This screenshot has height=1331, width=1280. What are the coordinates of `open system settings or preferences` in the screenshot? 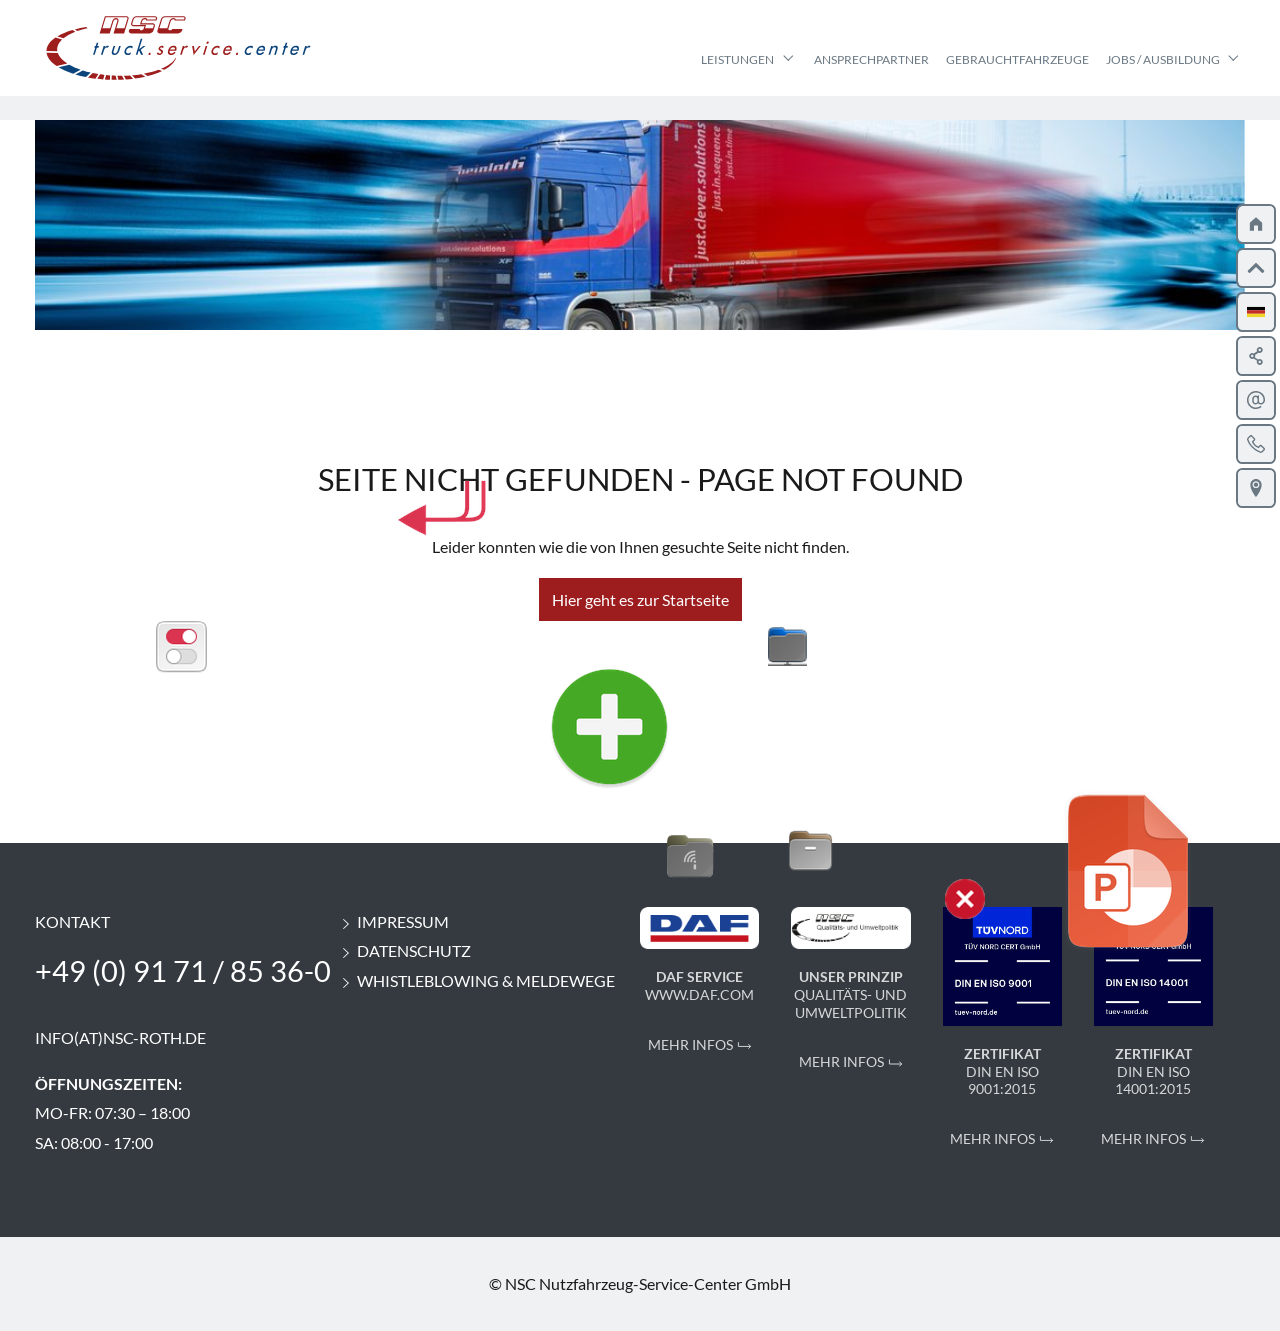 It's located at (181, 646).